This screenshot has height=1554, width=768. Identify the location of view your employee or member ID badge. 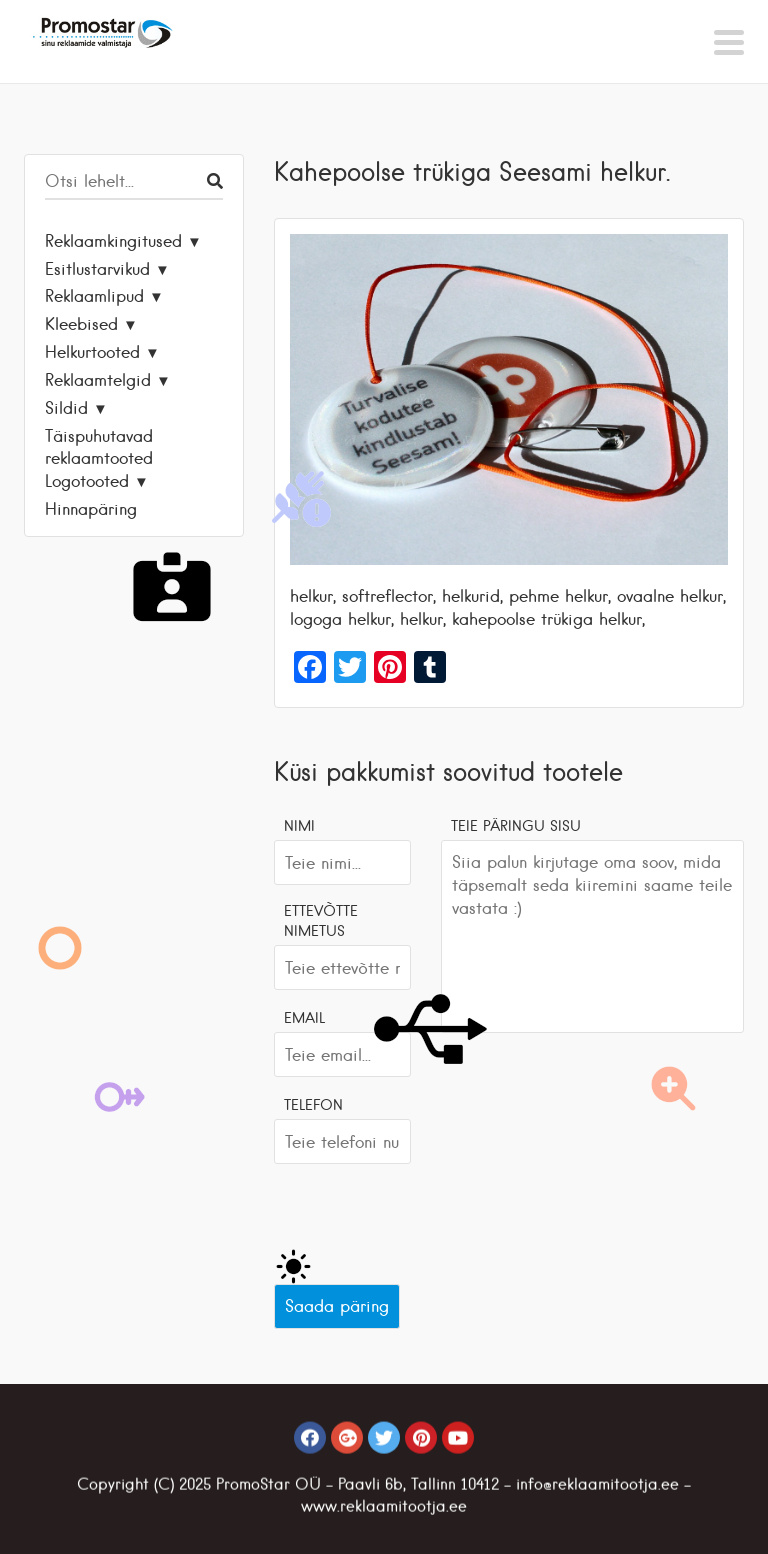
(172, 591).